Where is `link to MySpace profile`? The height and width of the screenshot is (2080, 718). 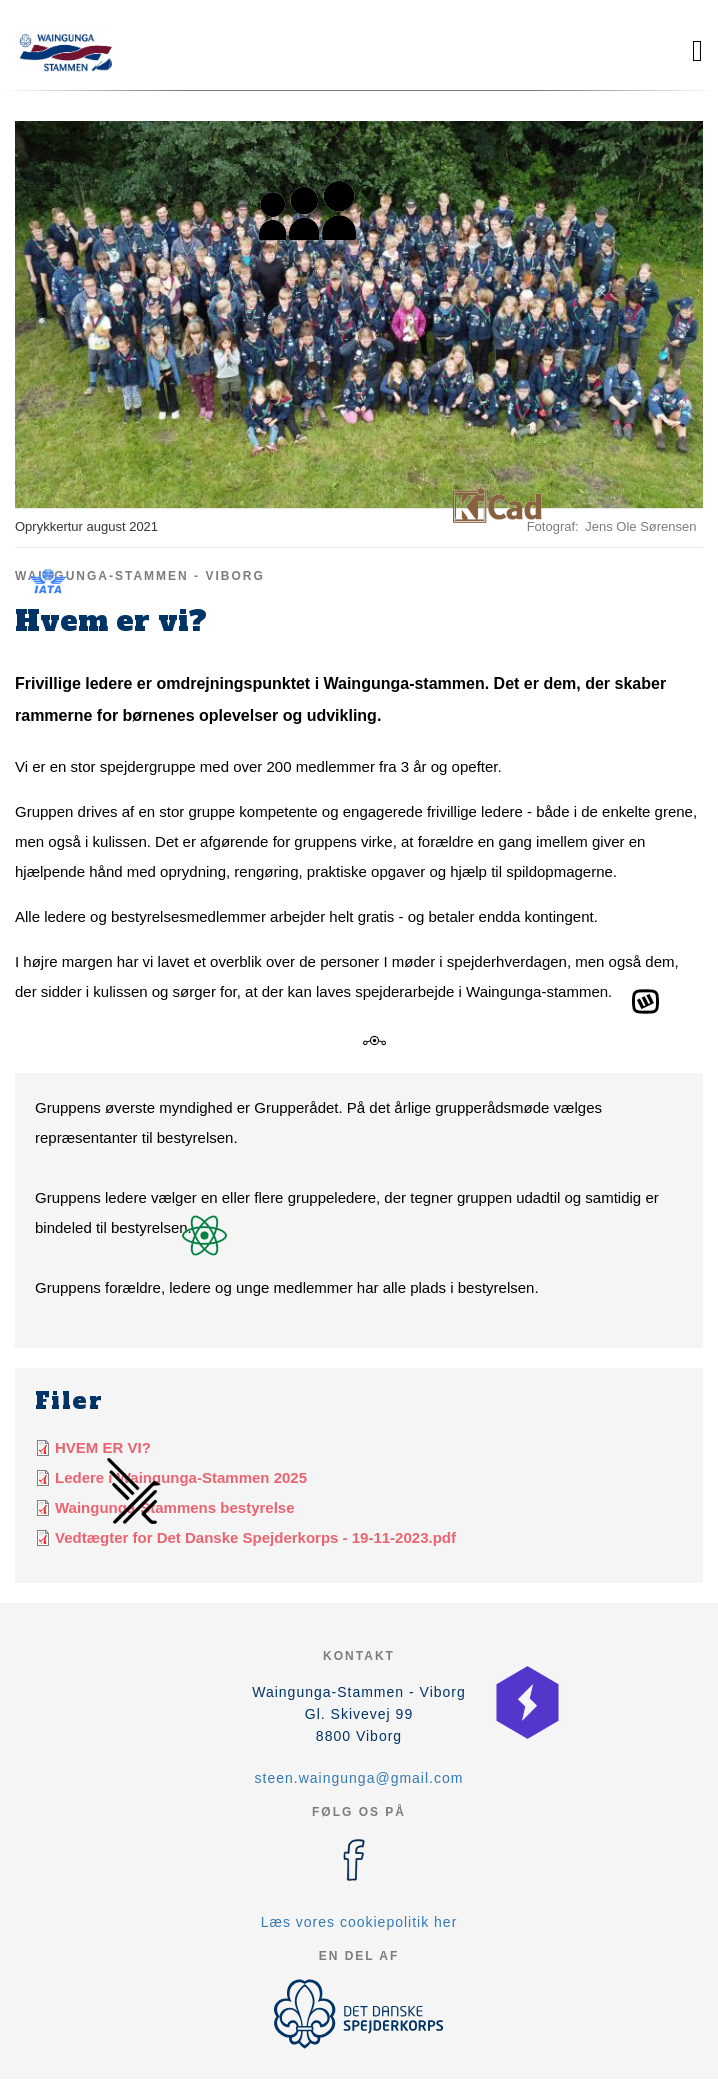
link to MySpace profile is located at coordinates (307, 210).